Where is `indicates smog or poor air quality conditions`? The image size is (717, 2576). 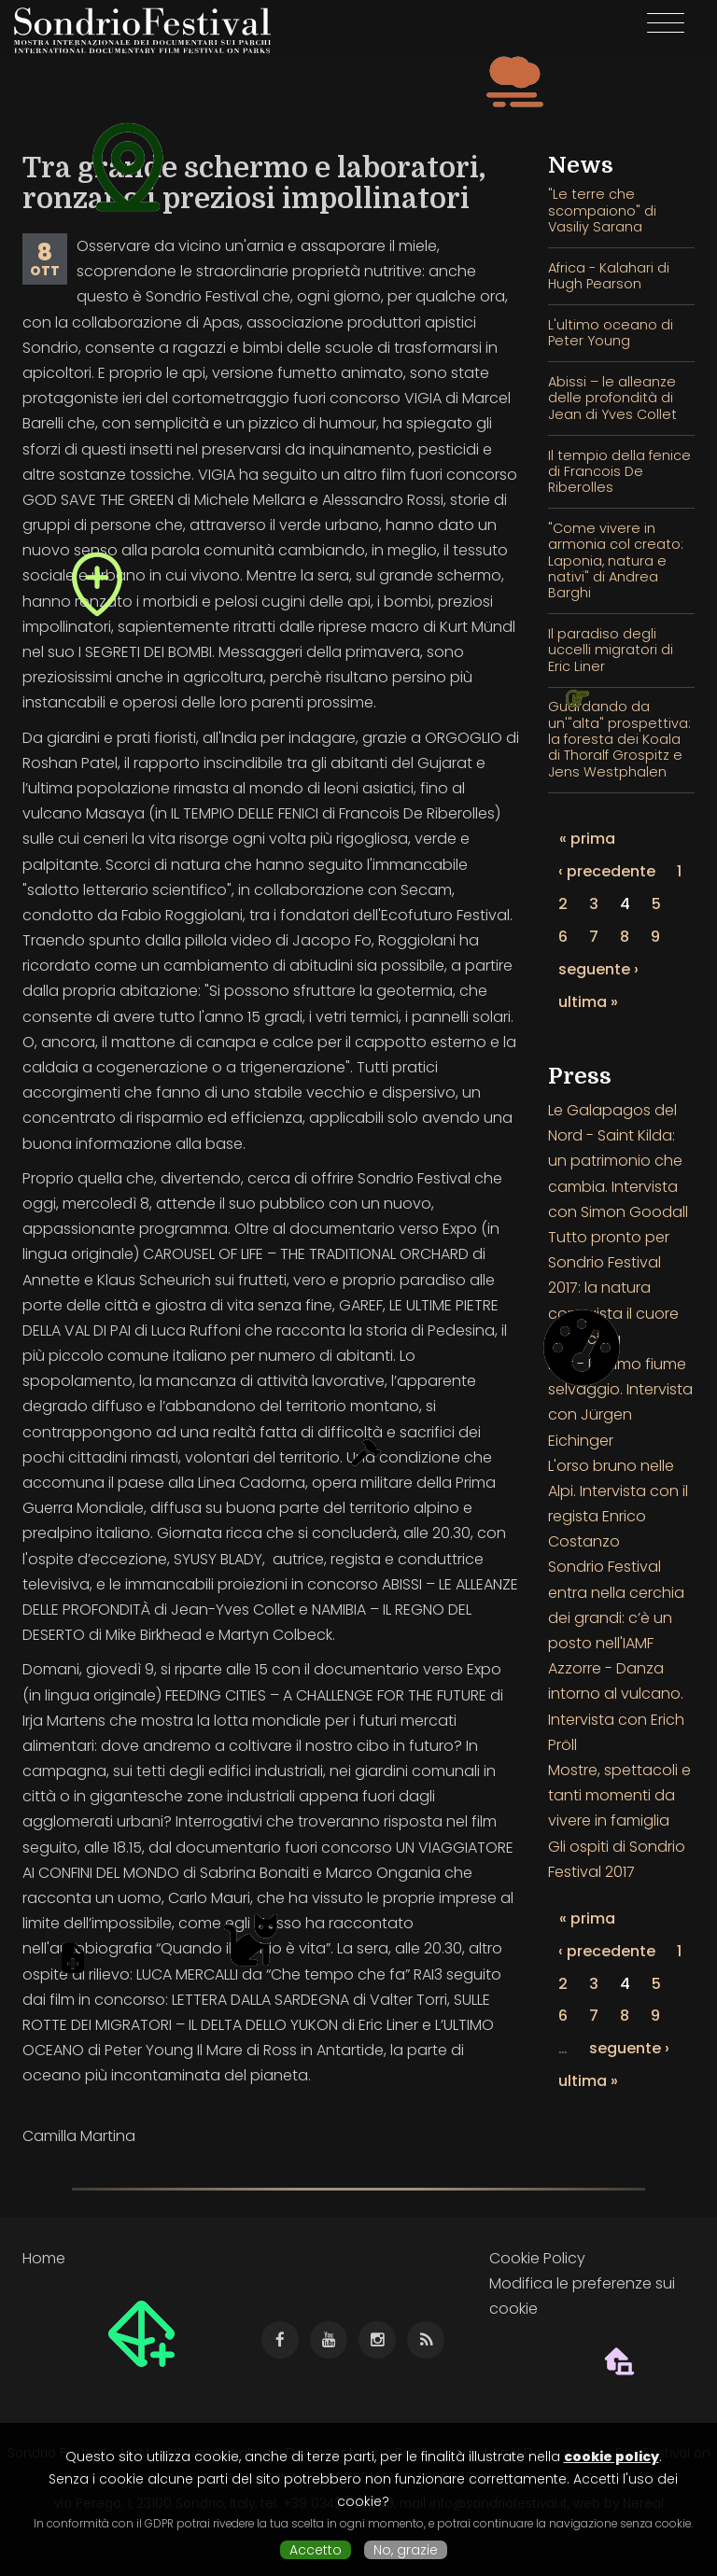
indicates smog or poor air quality conditions is located at coordinates (514, 81).